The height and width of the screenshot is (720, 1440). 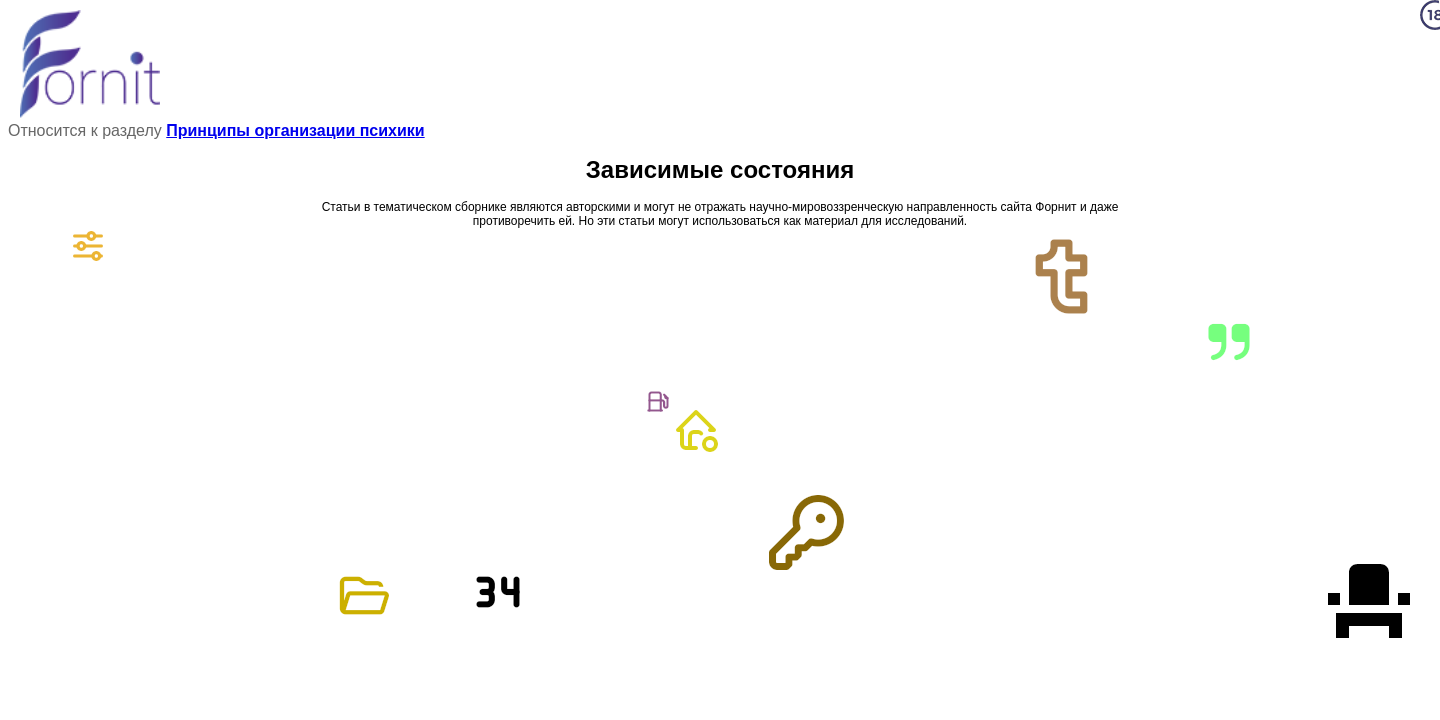 What do you see at coordinates (1061, 276) in the screenshot?
I see `open tumblr app` at bounding box center [1061, 276].